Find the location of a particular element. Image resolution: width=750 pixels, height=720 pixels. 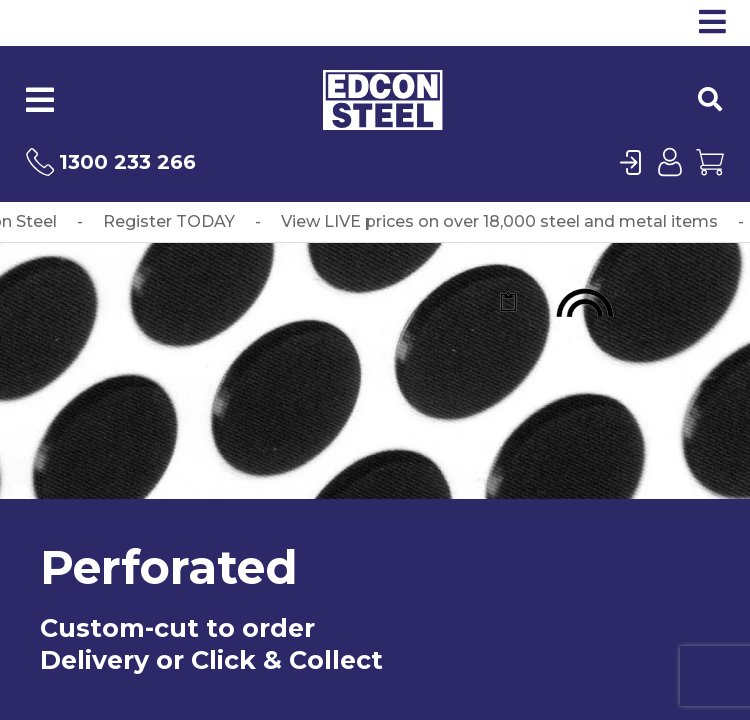

paste content from clipboard is located at coordinates (508, 302).